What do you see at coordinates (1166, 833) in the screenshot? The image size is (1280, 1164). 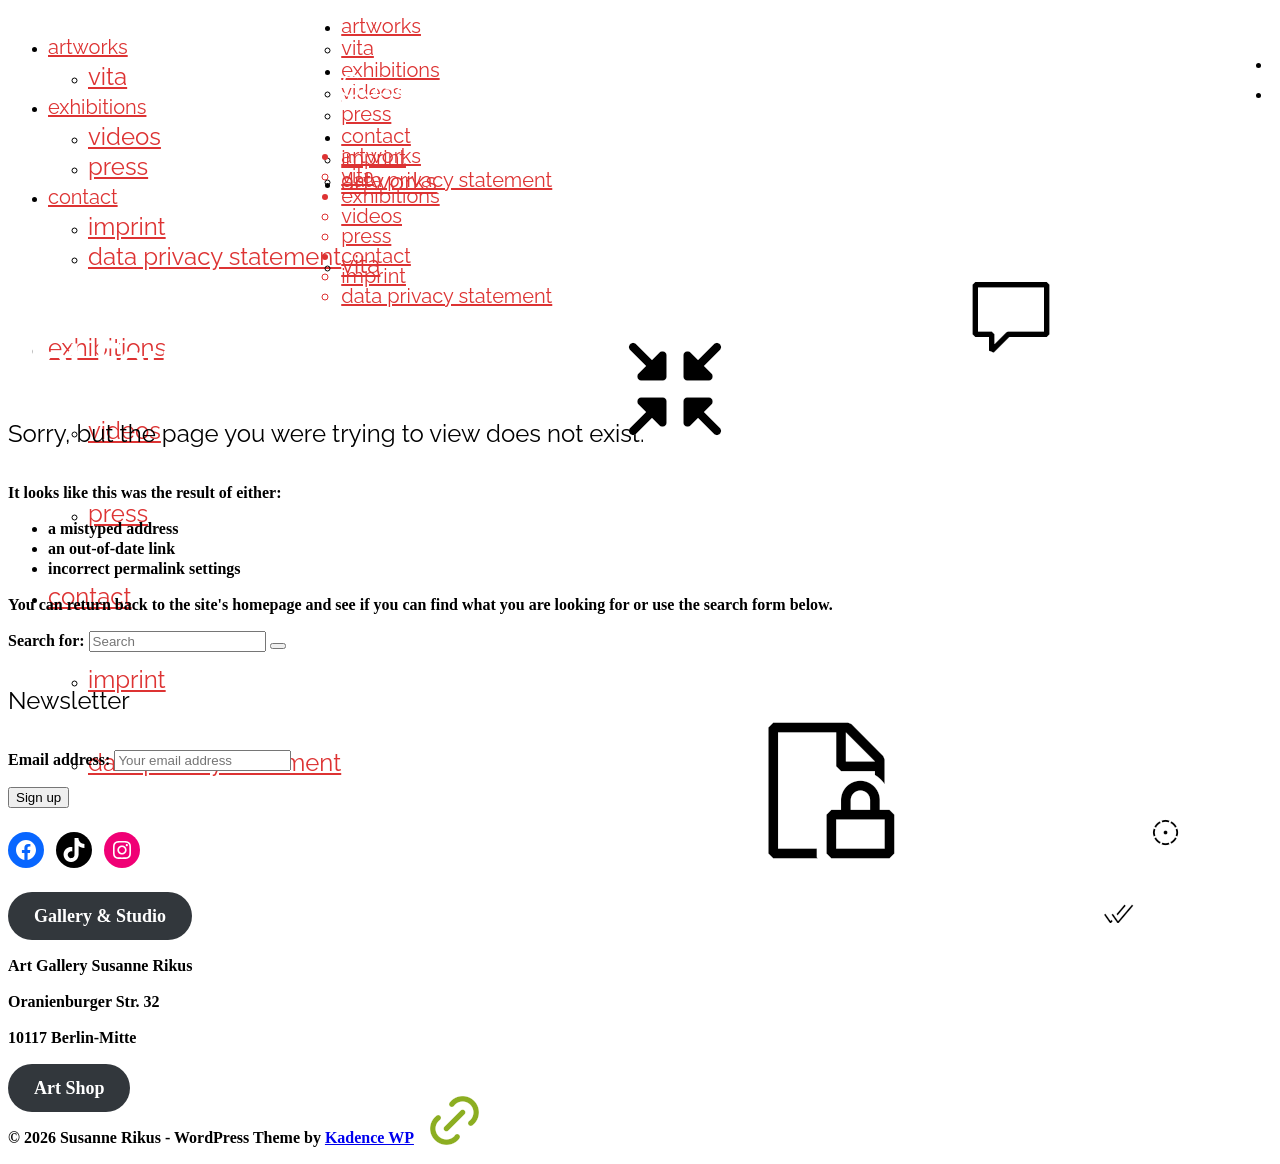 I see `create a new draft issue` at bounding box center [1166, 833].